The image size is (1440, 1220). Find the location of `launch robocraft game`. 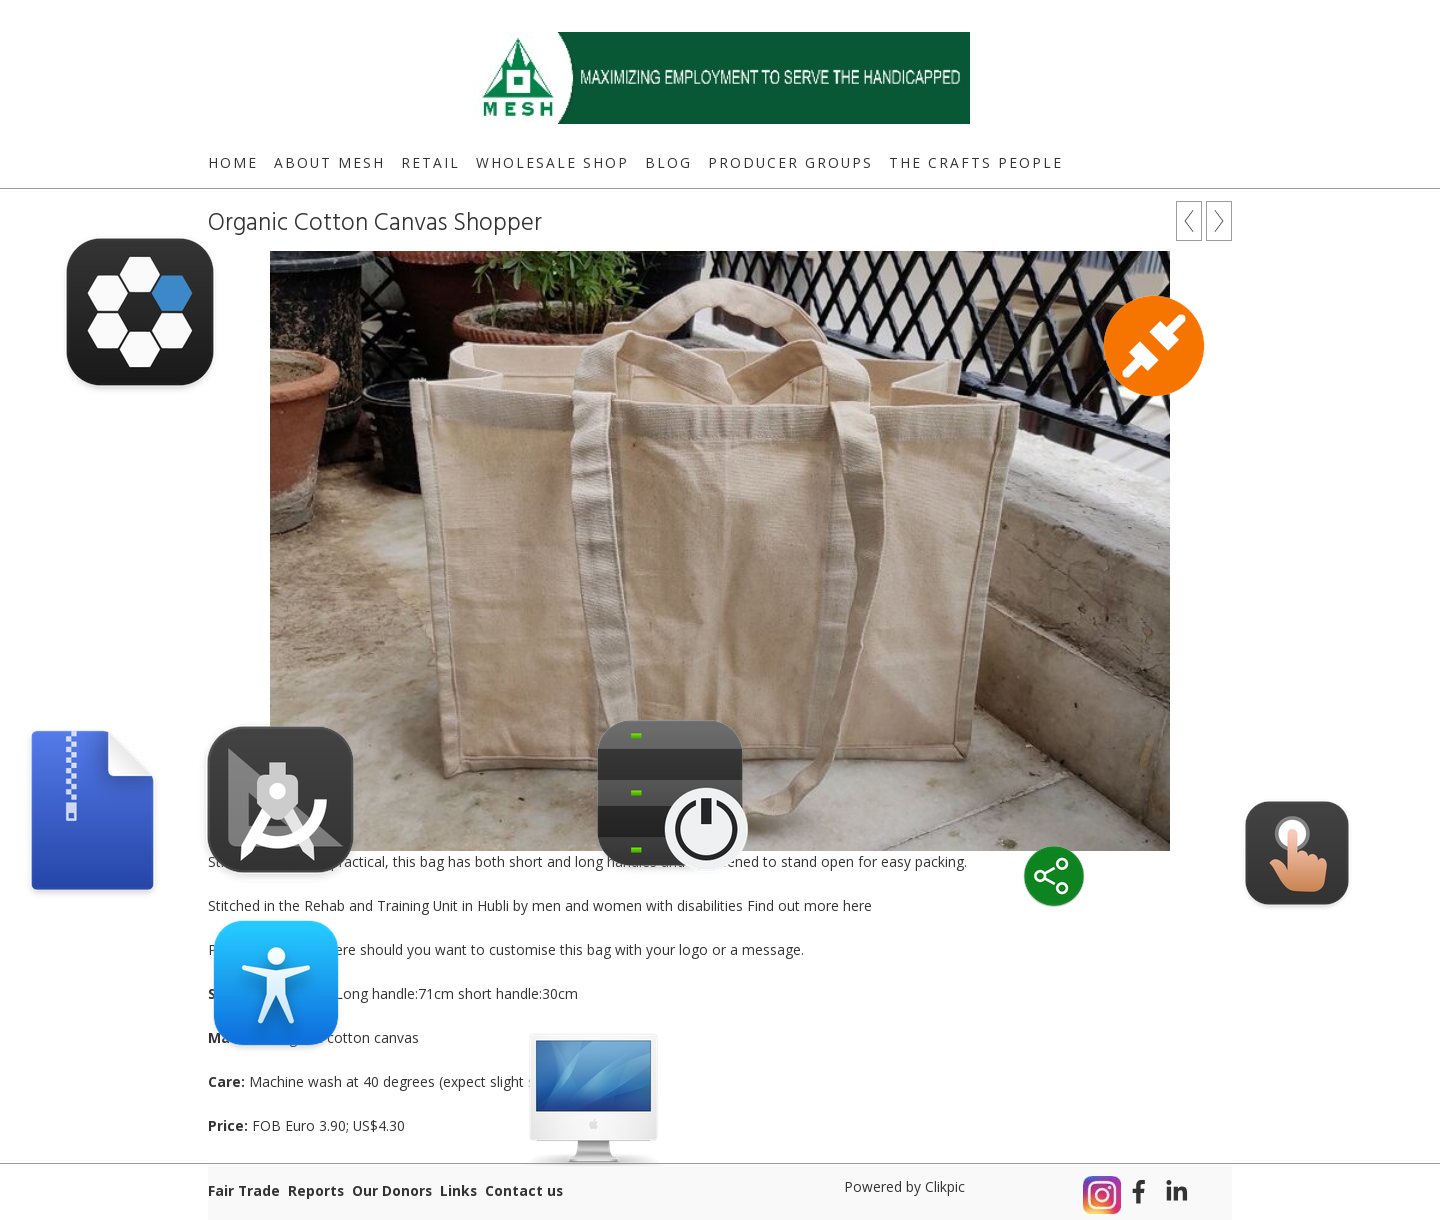

launch robocraft game is located at coordinates (140, 312).